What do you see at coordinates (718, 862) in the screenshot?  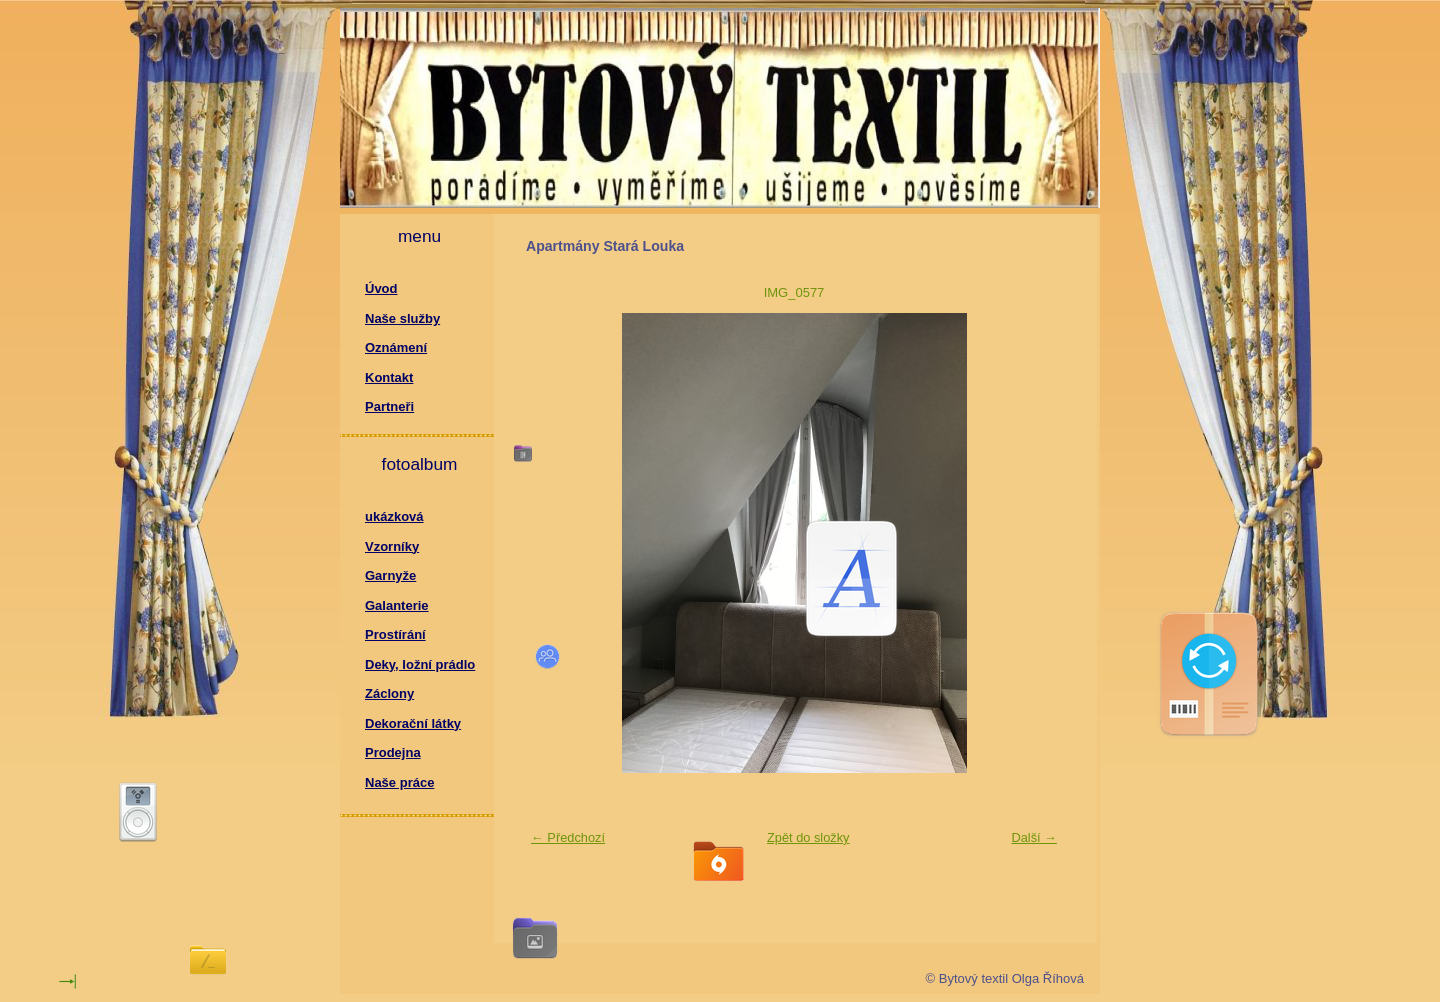 I see `open Origin game library folder` at bounding box center [718, 862].